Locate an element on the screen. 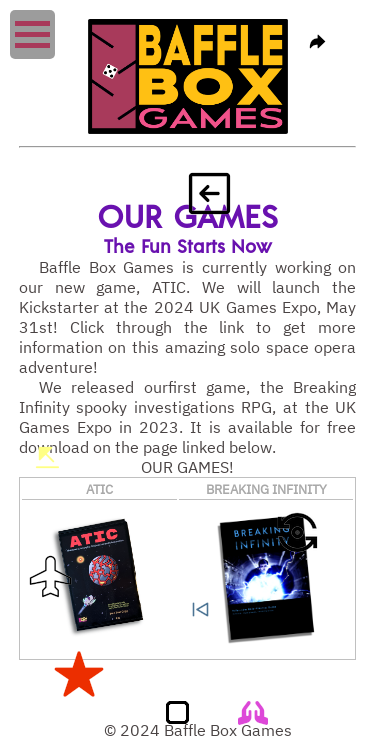 Image resolution: width=375 pixels, height=740 pixels. express gratitude or thankfulness is located at coordinates (253, 713).